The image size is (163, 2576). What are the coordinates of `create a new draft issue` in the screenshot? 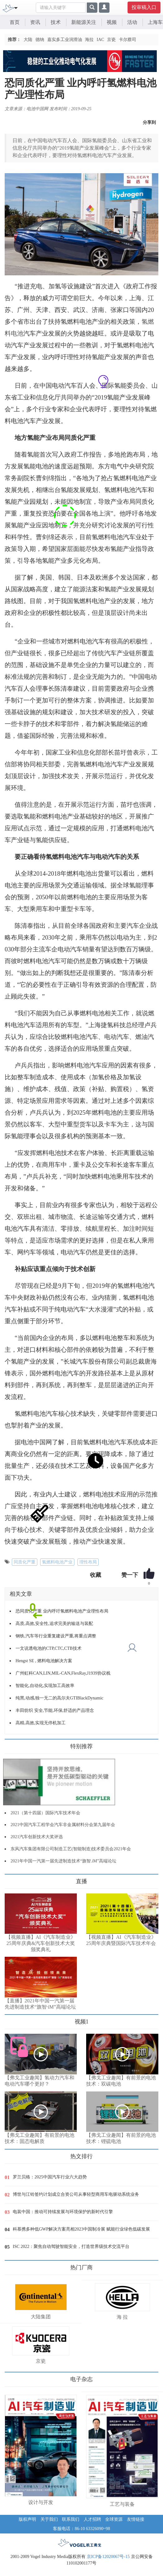 It's located at (65, 516).